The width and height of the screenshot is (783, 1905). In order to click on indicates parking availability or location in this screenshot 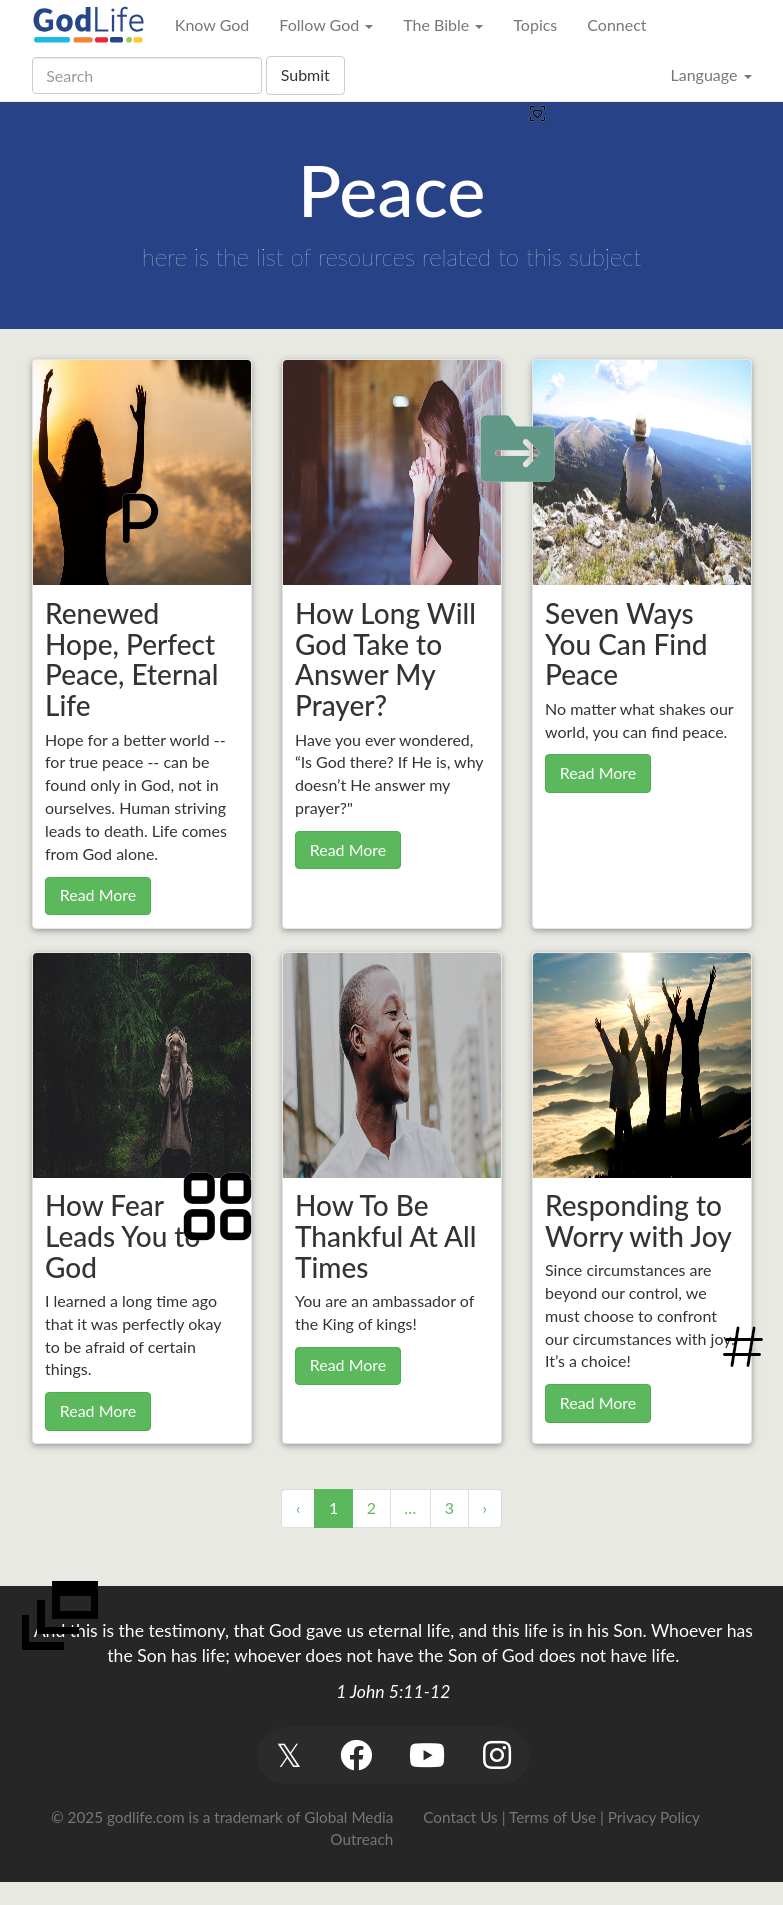, I will do `click(140, 518)`.